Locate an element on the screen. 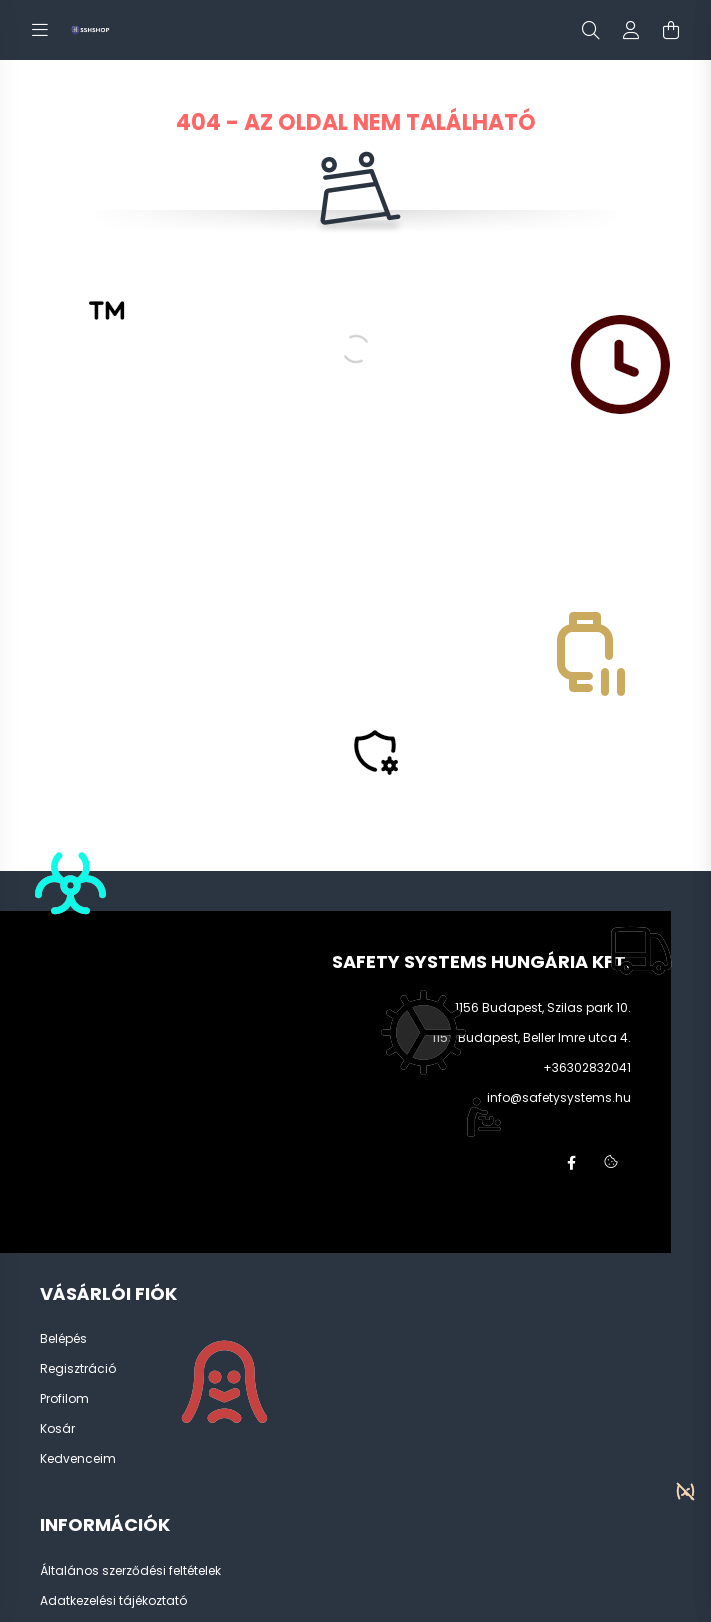 This screenshot has width=711, height=1622. access security settings is located at coordinates (375, 751).